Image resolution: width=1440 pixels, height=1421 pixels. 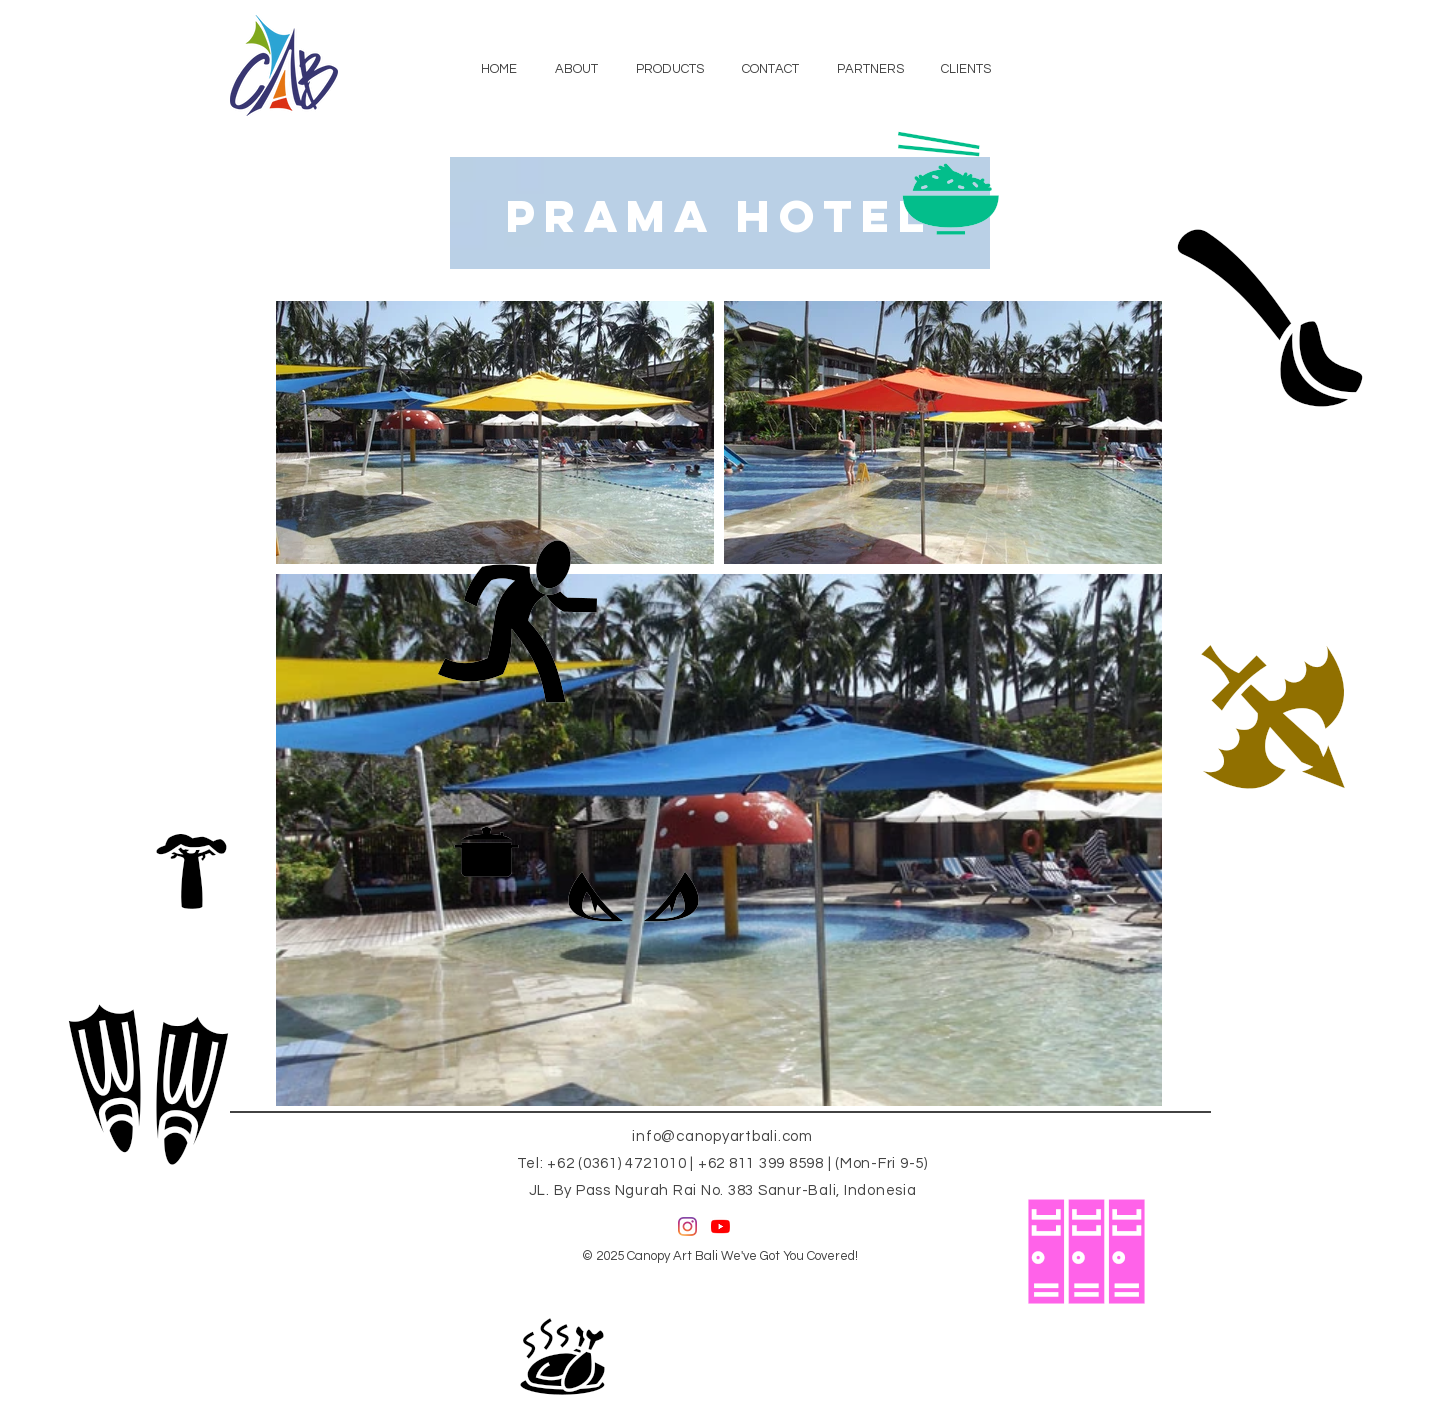 I want to click on view roasted chicken recipe, so click(x=562, y=1356).